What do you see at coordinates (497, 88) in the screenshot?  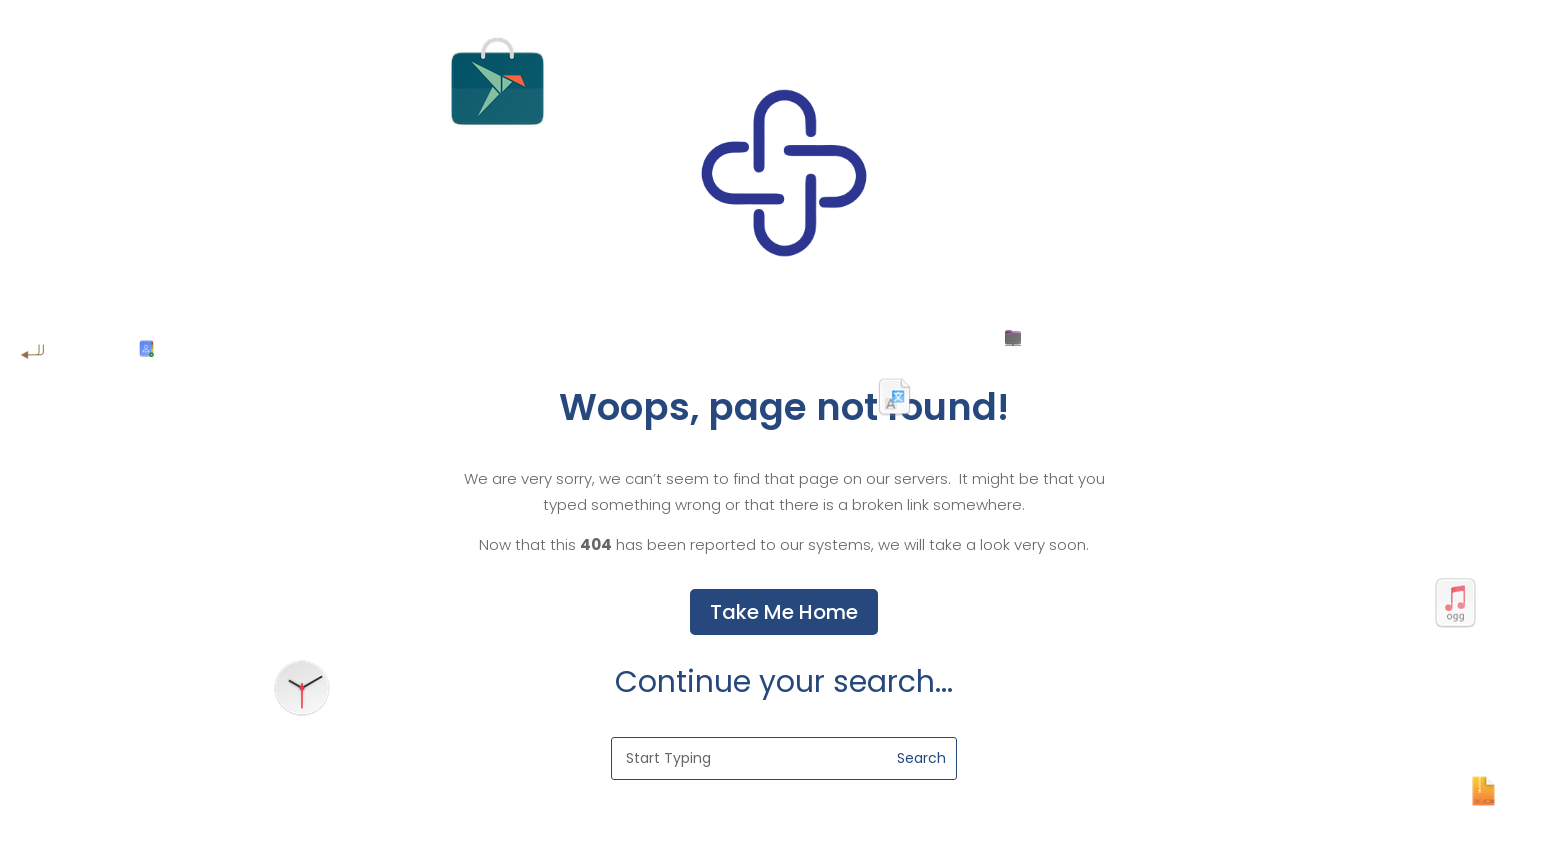 I see `open the snap store to browse and install applications` at bounding box center [497, 88].